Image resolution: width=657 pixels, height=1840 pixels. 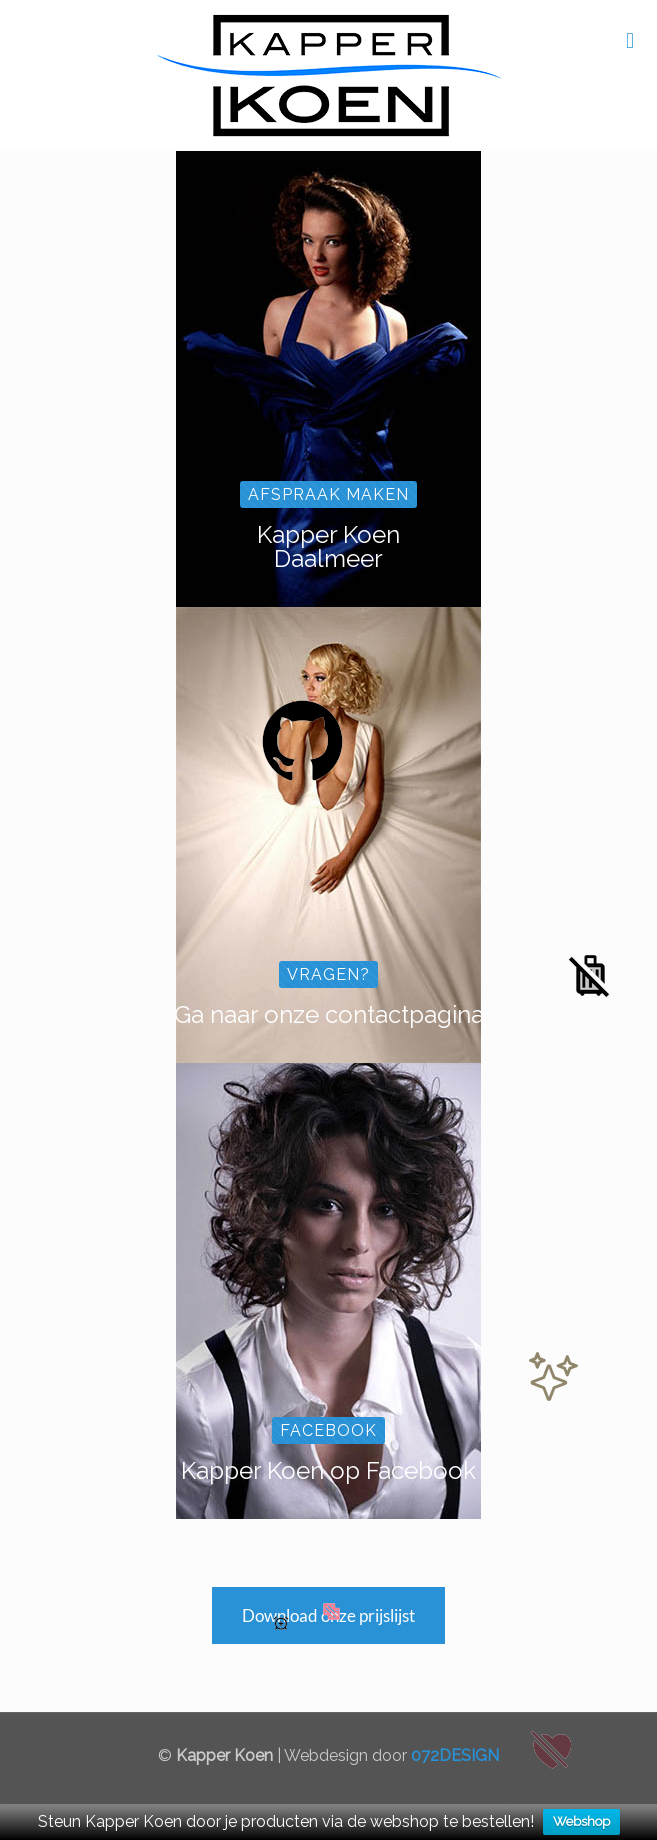 I want to click on unite or merge two shapes, so click(x=331, y=1611).